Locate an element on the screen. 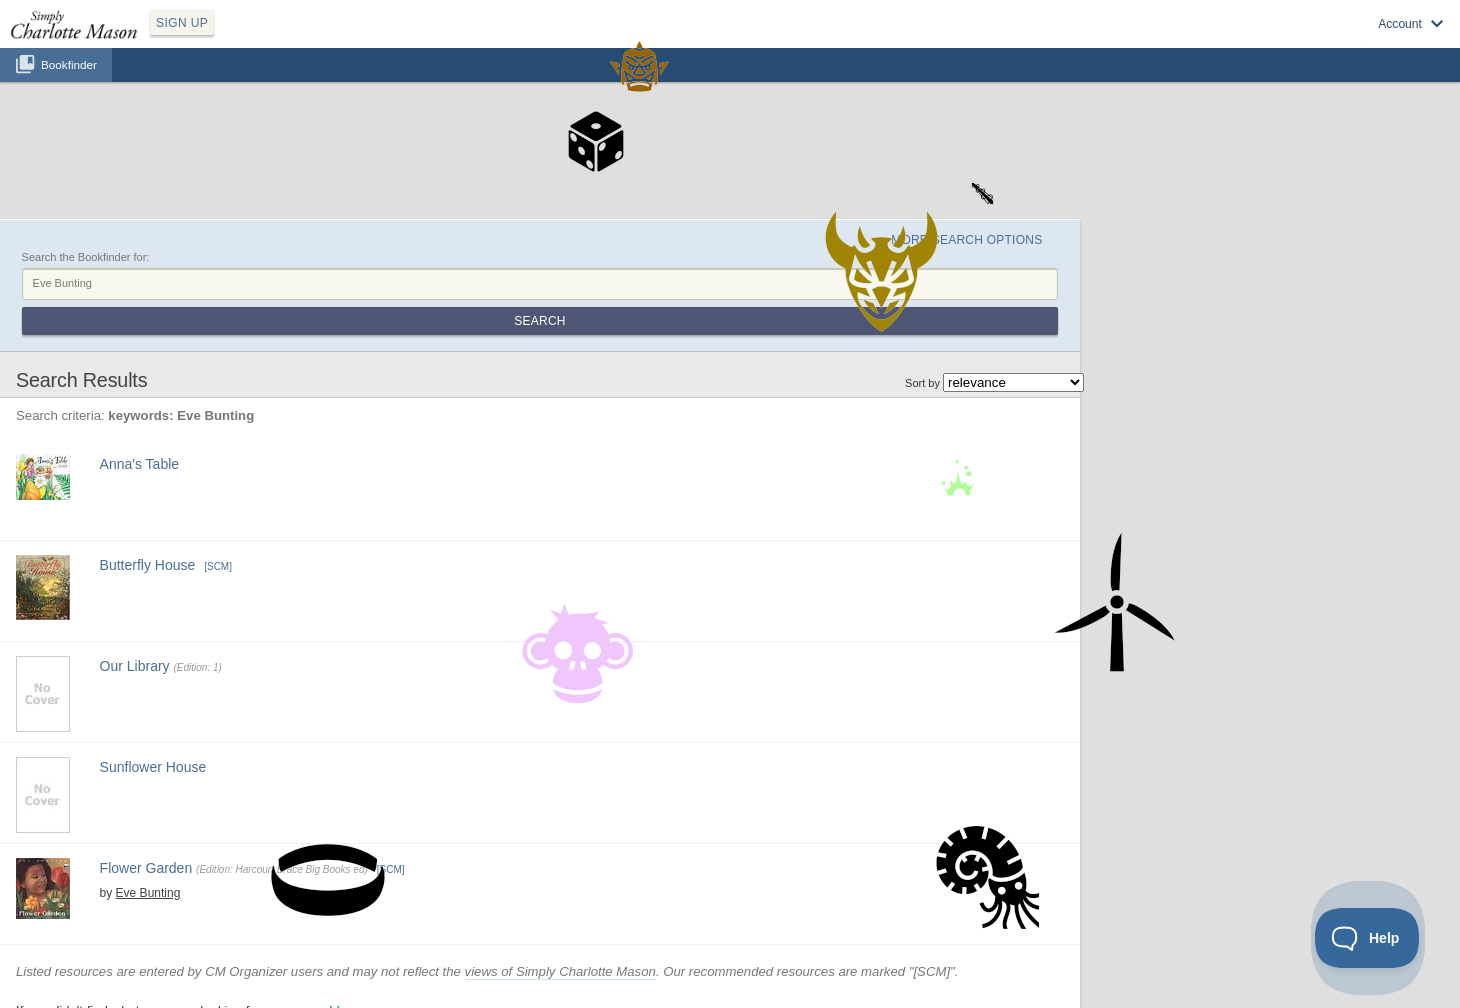 The image size is (1460, 1008). monkey character or avatar selection is located at coordinates (577, 658).